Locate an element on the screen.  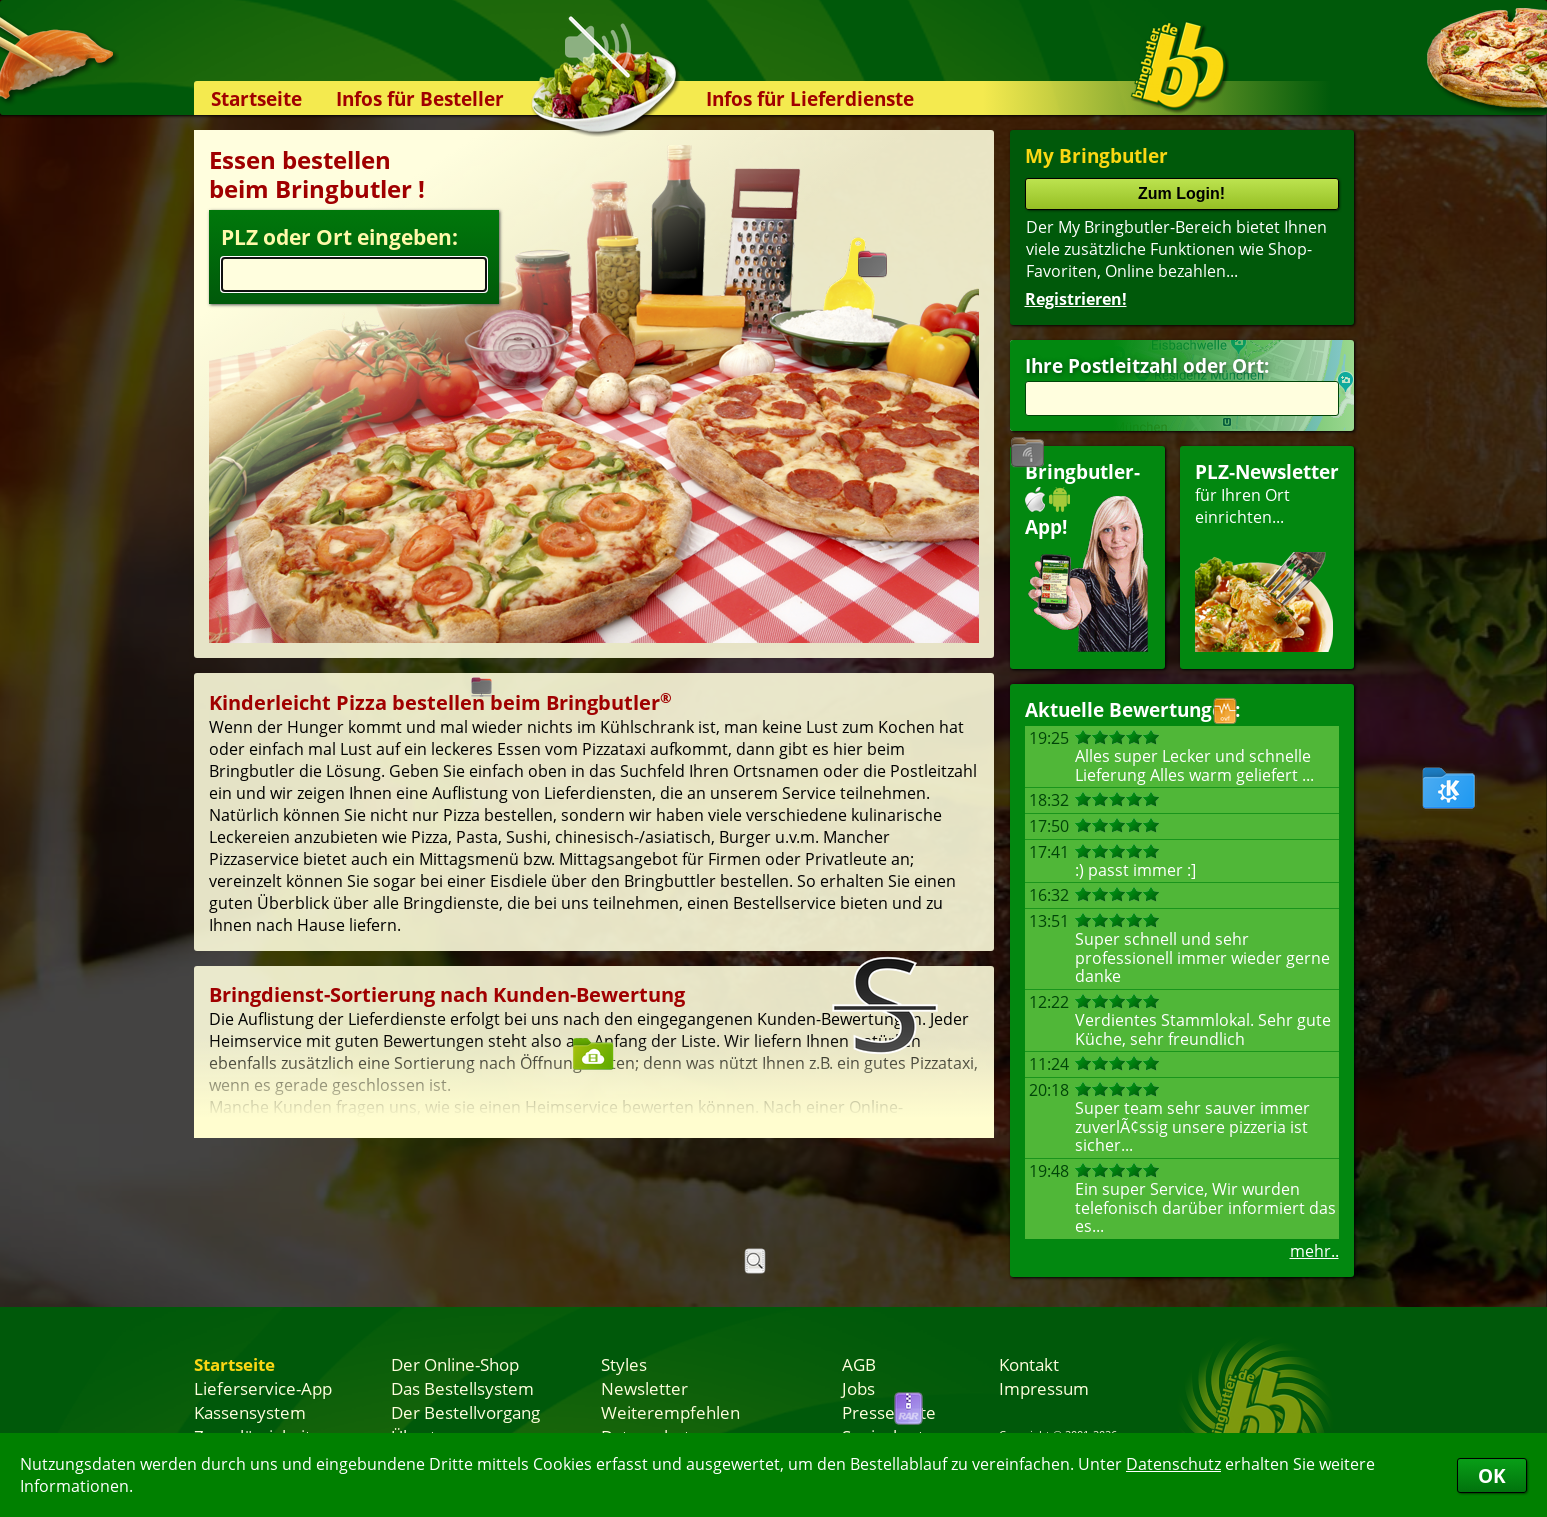
open kde application files folder is located at coordinates (1448, 789).